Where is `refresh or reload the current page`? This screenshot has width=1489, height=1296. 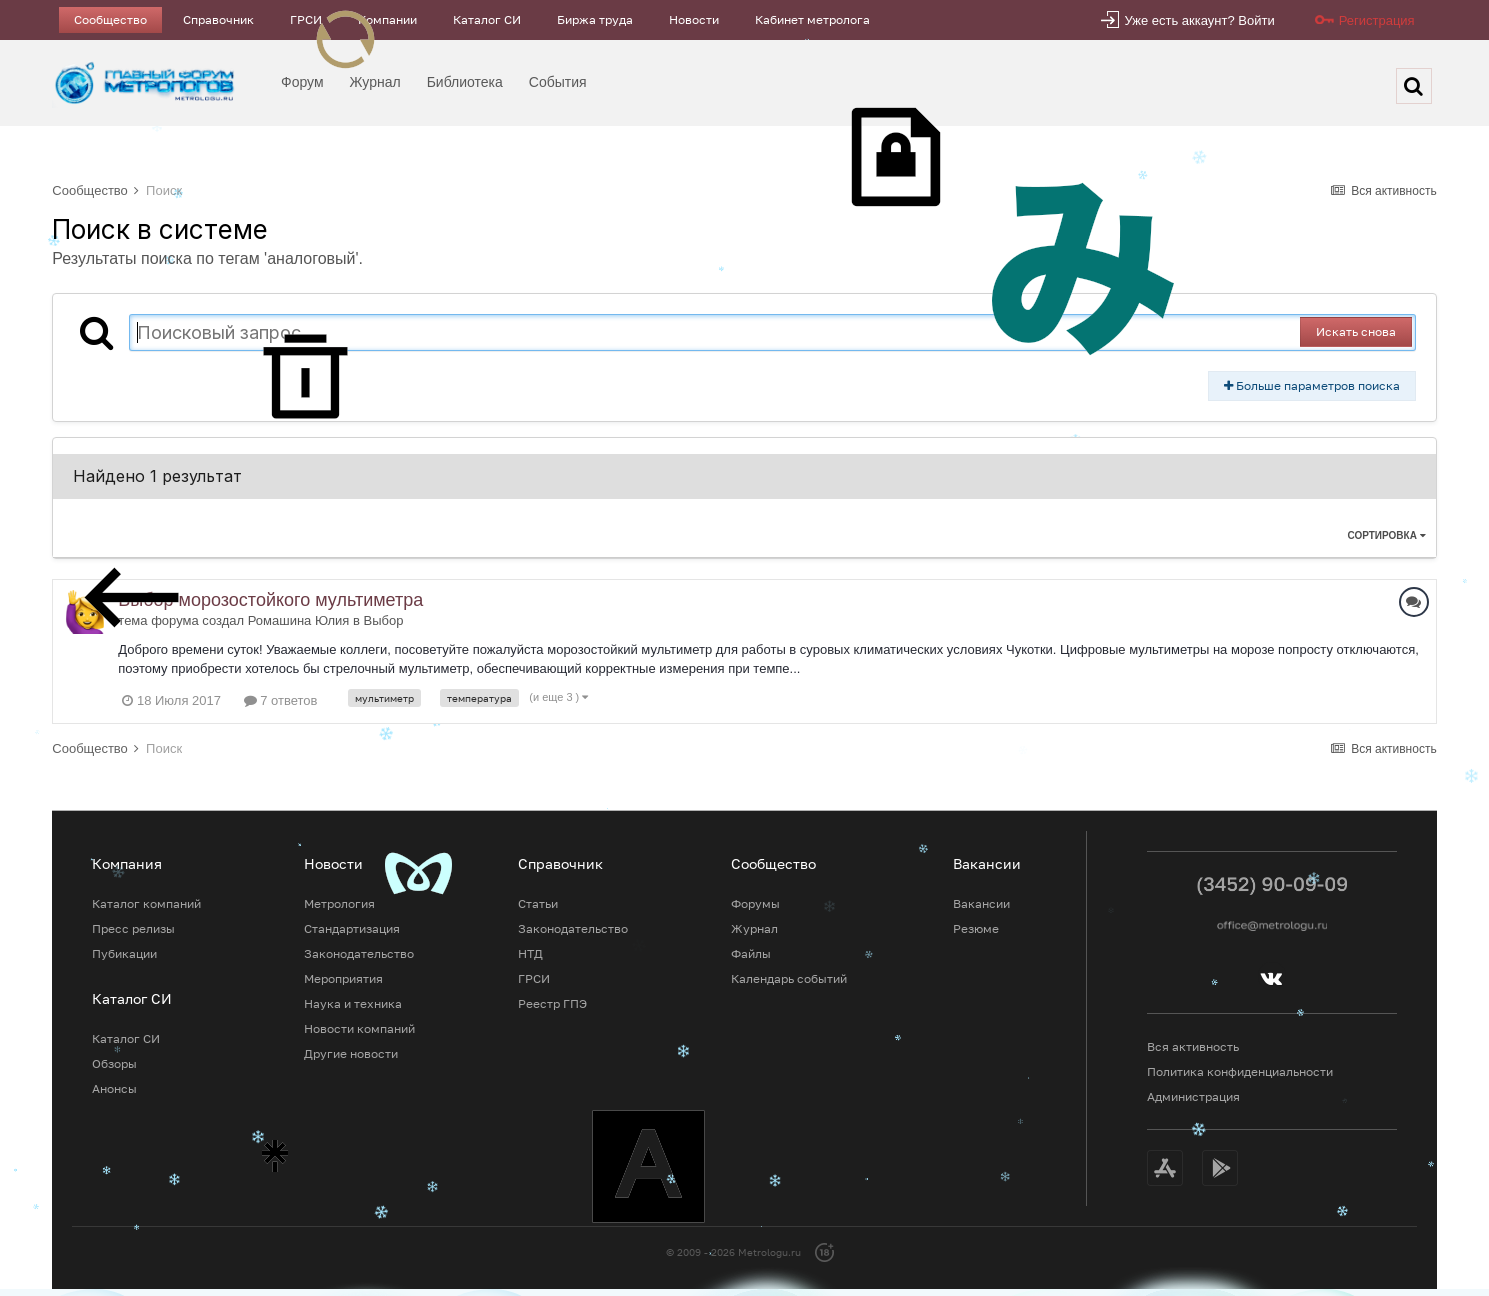 refresh or reload the current page is located at coordinates (345, 39).